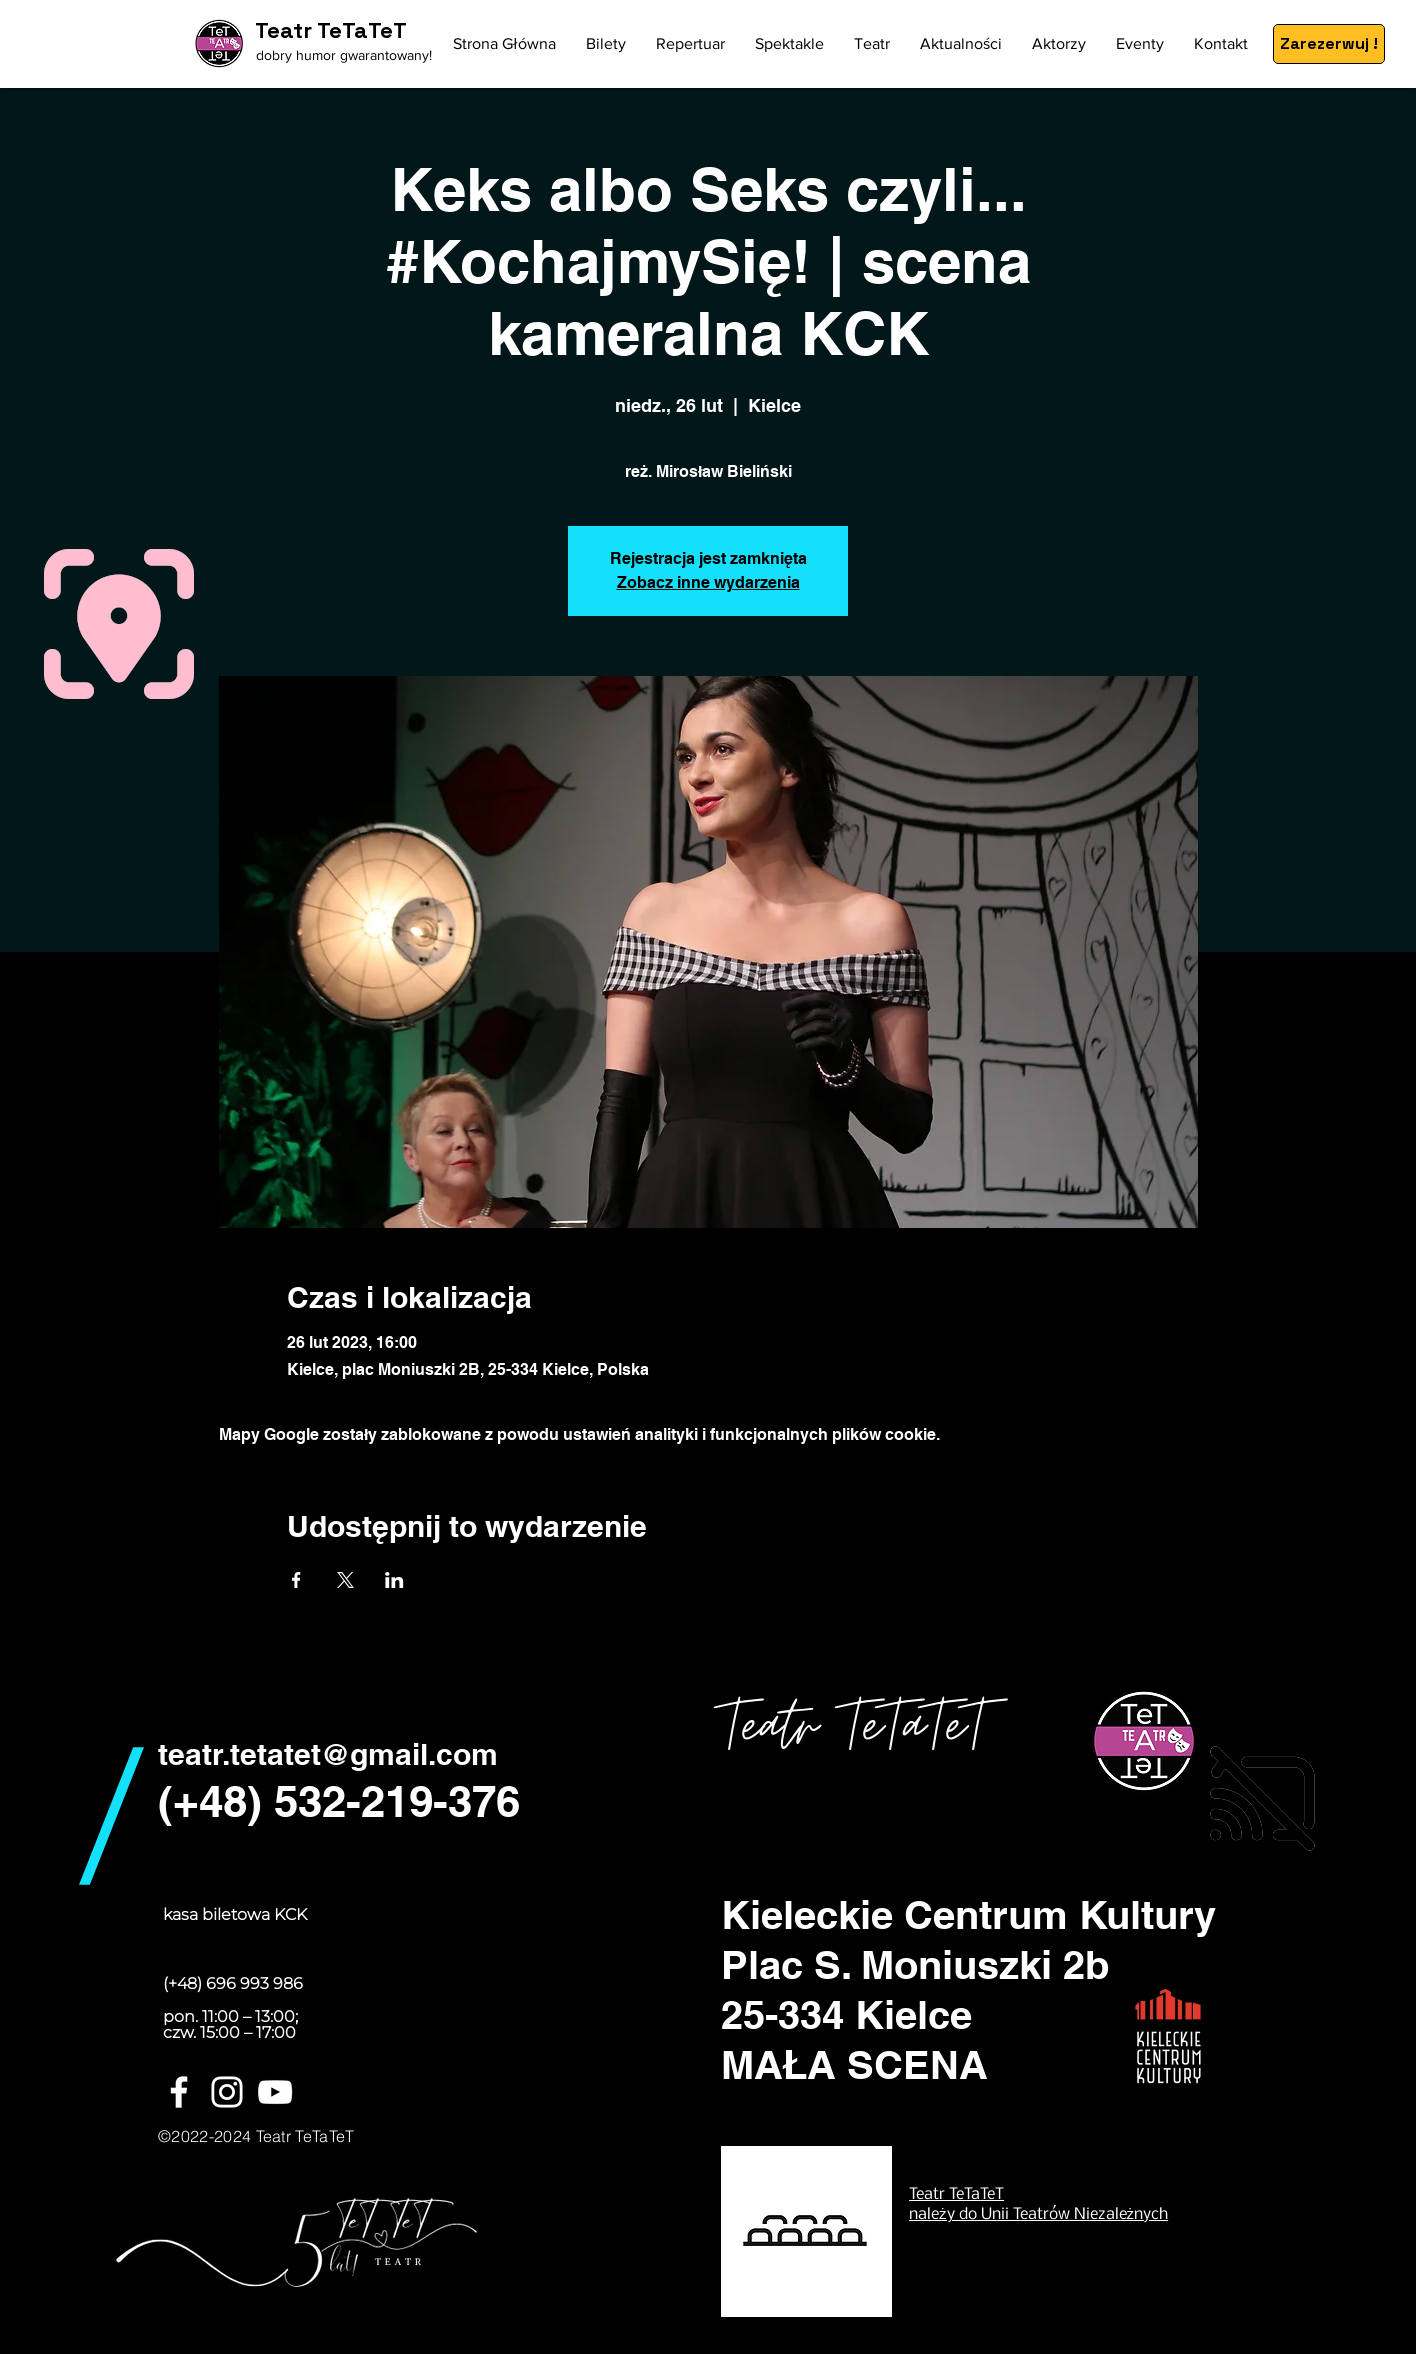 The image size is (1416, 2354). Describe the element at coordinates (1262, 1798) in the screenshot. I see `screen casting is unavailable or disabled` at that location.